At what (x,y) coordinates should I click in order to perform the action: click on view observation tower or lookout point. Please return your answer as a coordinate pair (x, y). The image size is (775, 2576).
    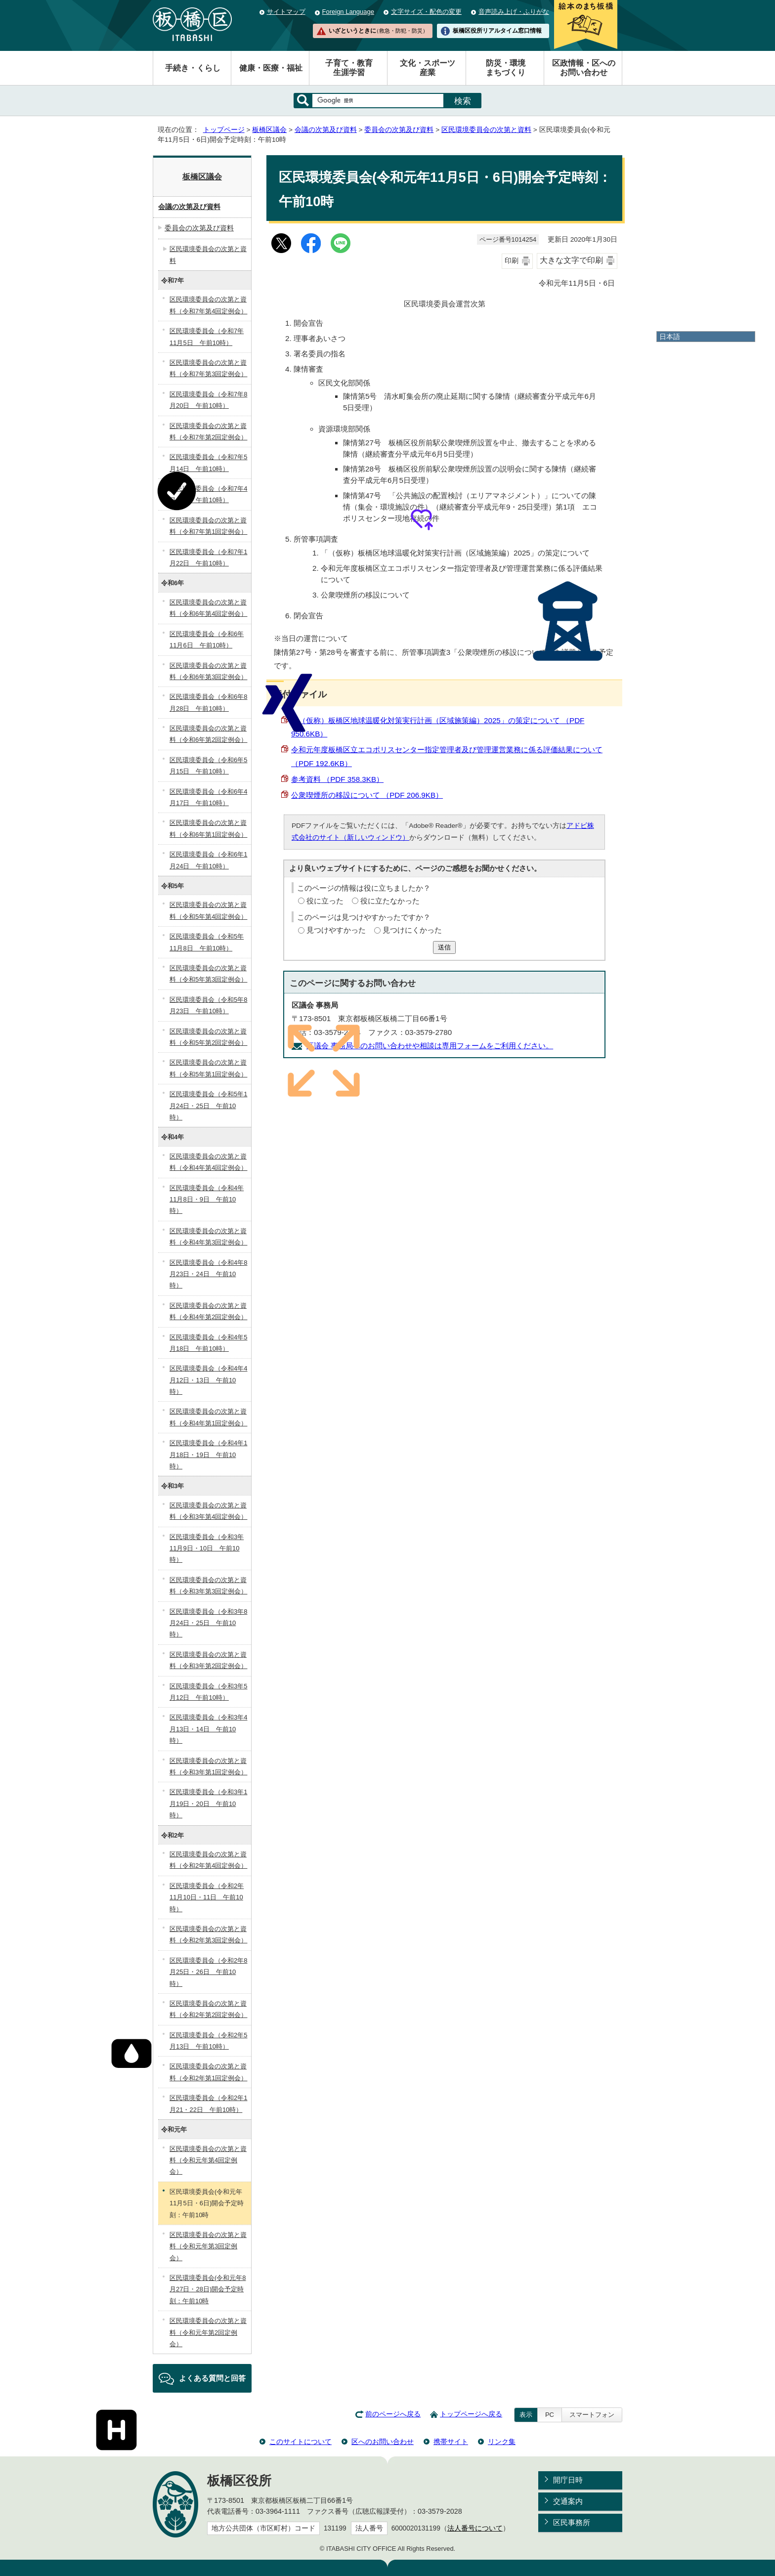
    Looking at the image, I should click on (567, 621).